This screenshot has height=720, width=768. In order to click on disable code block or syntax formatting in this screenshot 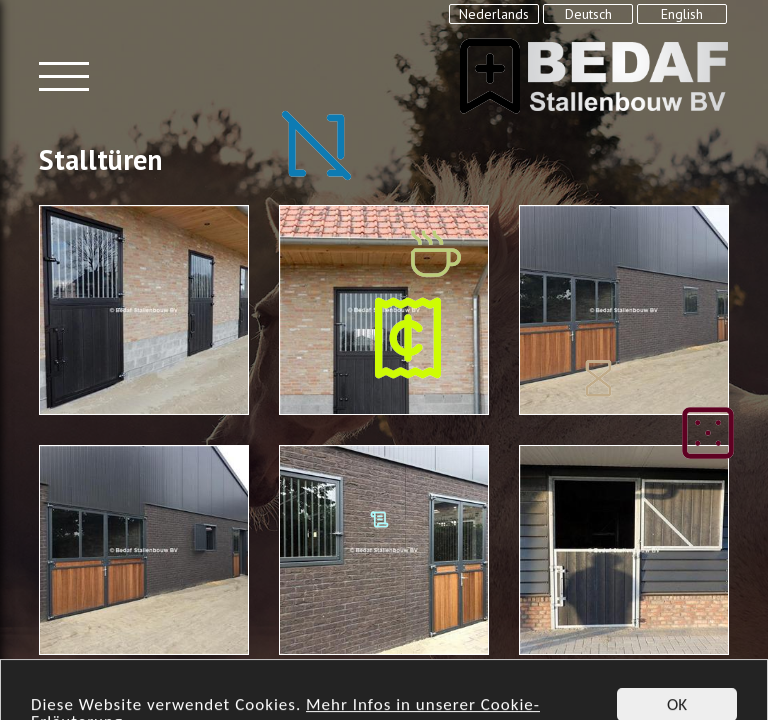, I will do `click(316, 145)`.